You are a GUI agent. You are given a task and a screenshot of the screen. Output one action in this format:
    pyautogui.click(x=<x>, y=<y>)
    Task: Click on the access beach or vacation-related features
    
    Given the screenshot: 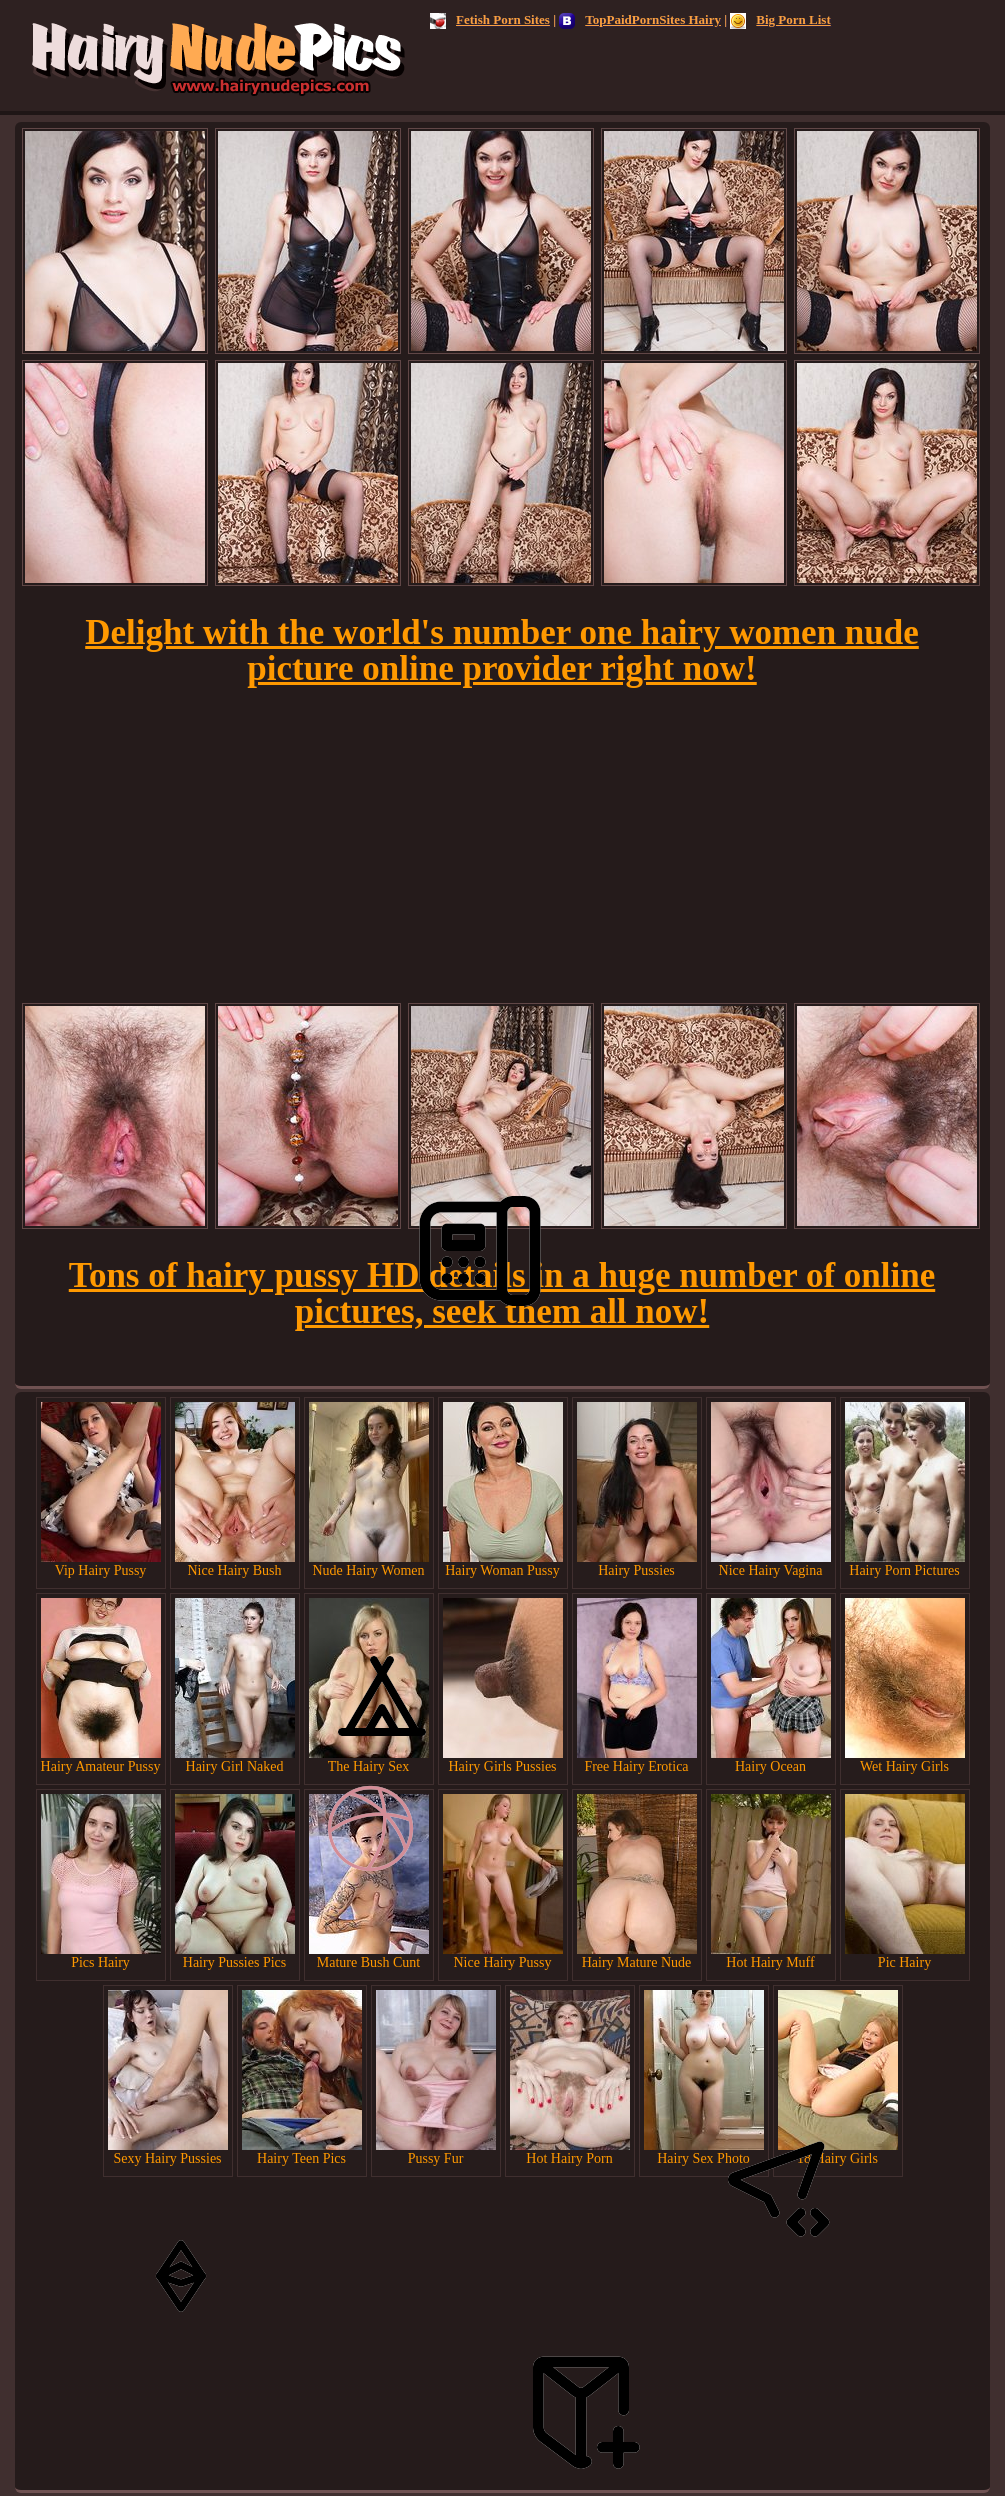 What is the action you would take?
    pyautogui.click(x=370, y=1828)
    